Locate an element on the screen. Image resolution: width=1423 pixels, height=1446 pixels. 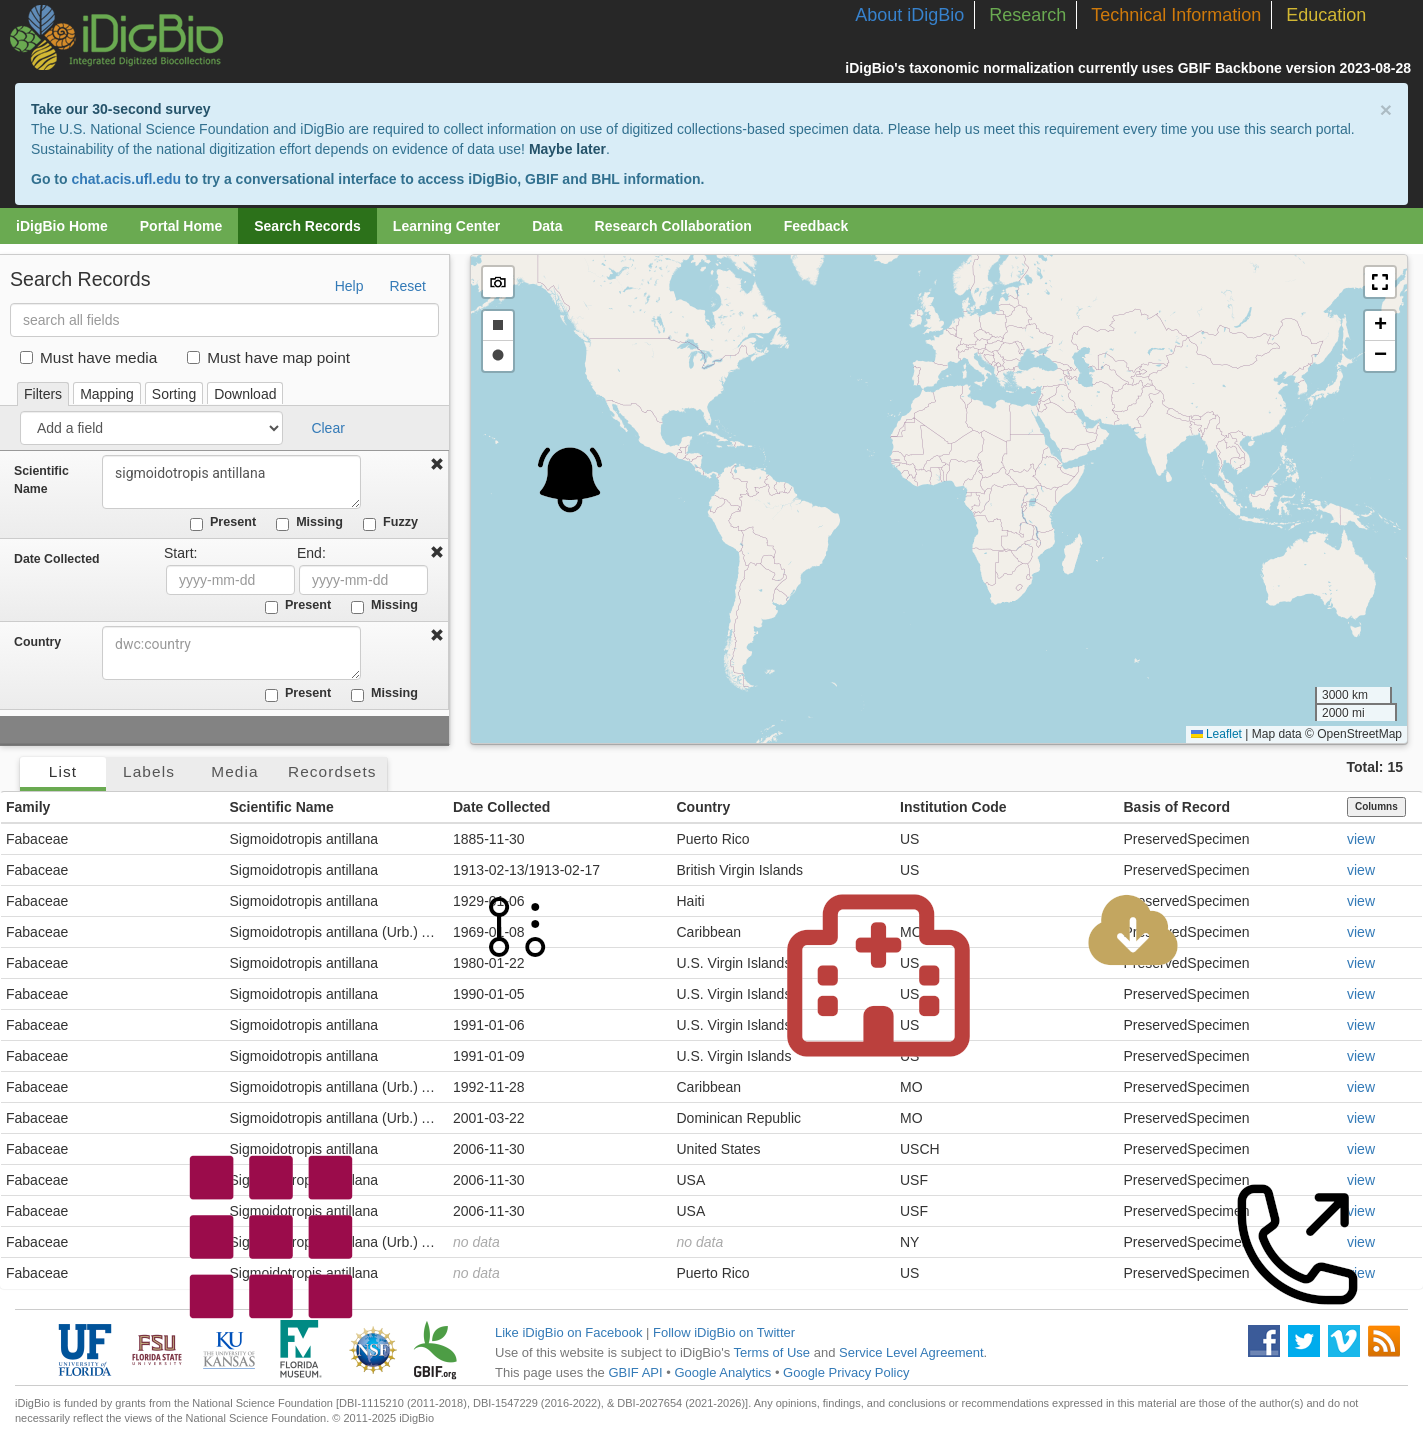
find nearby hospitals or medical facilities is located at coordinates (878, 975).